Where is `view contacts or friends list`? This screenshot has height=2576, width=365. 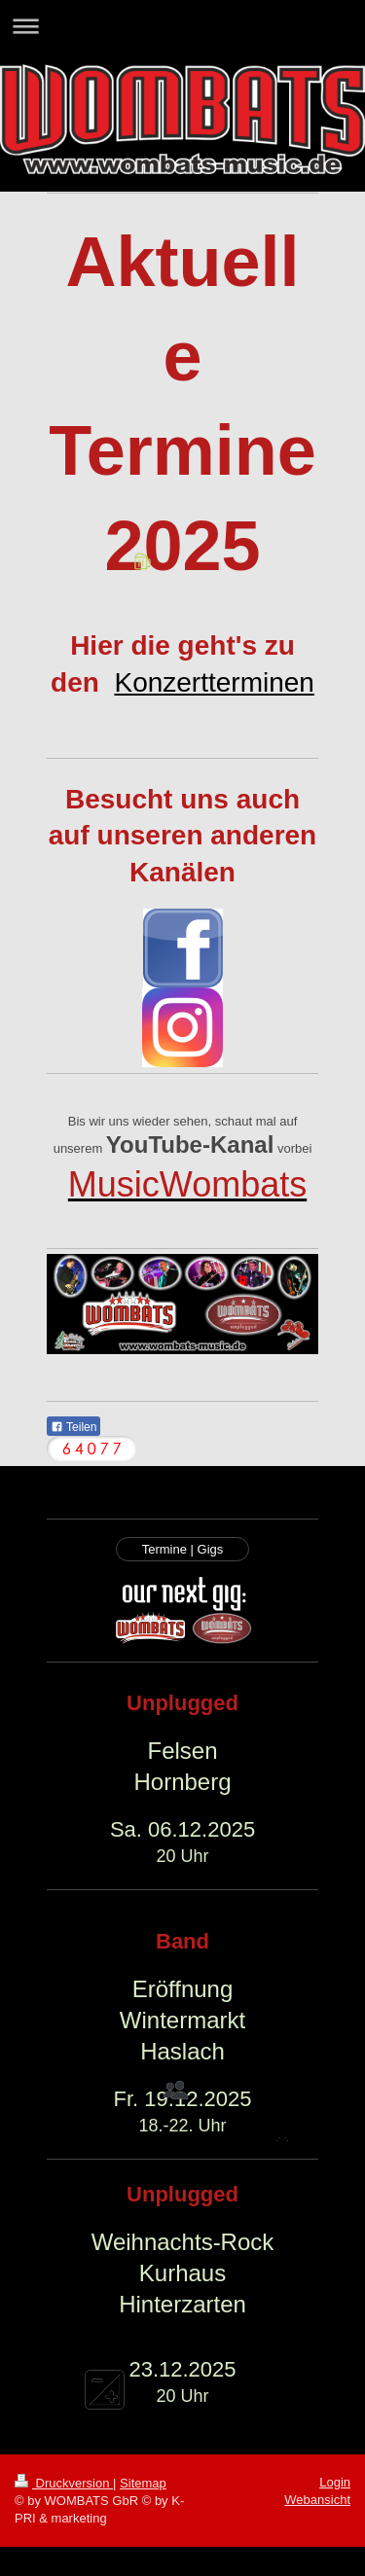 view contacts or friends list is located at coordinates (175, 2090).